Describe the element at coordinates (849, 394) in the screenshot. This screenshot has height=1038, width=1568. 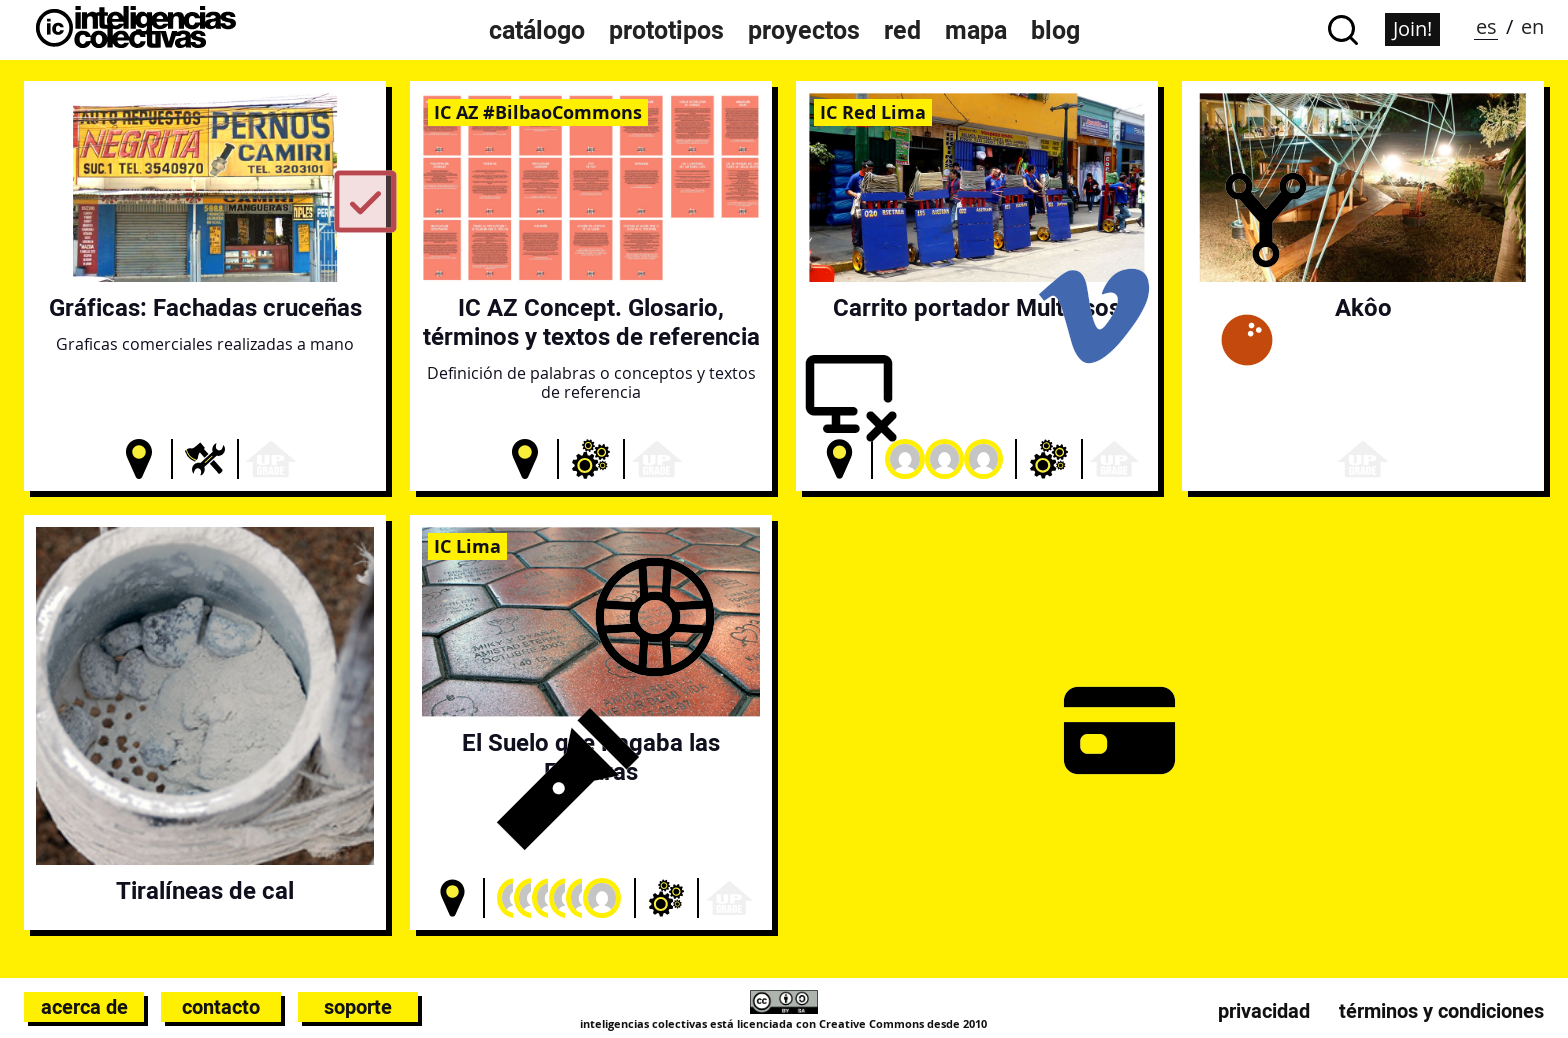
I see `disconnect or remove desktop device` at that location.